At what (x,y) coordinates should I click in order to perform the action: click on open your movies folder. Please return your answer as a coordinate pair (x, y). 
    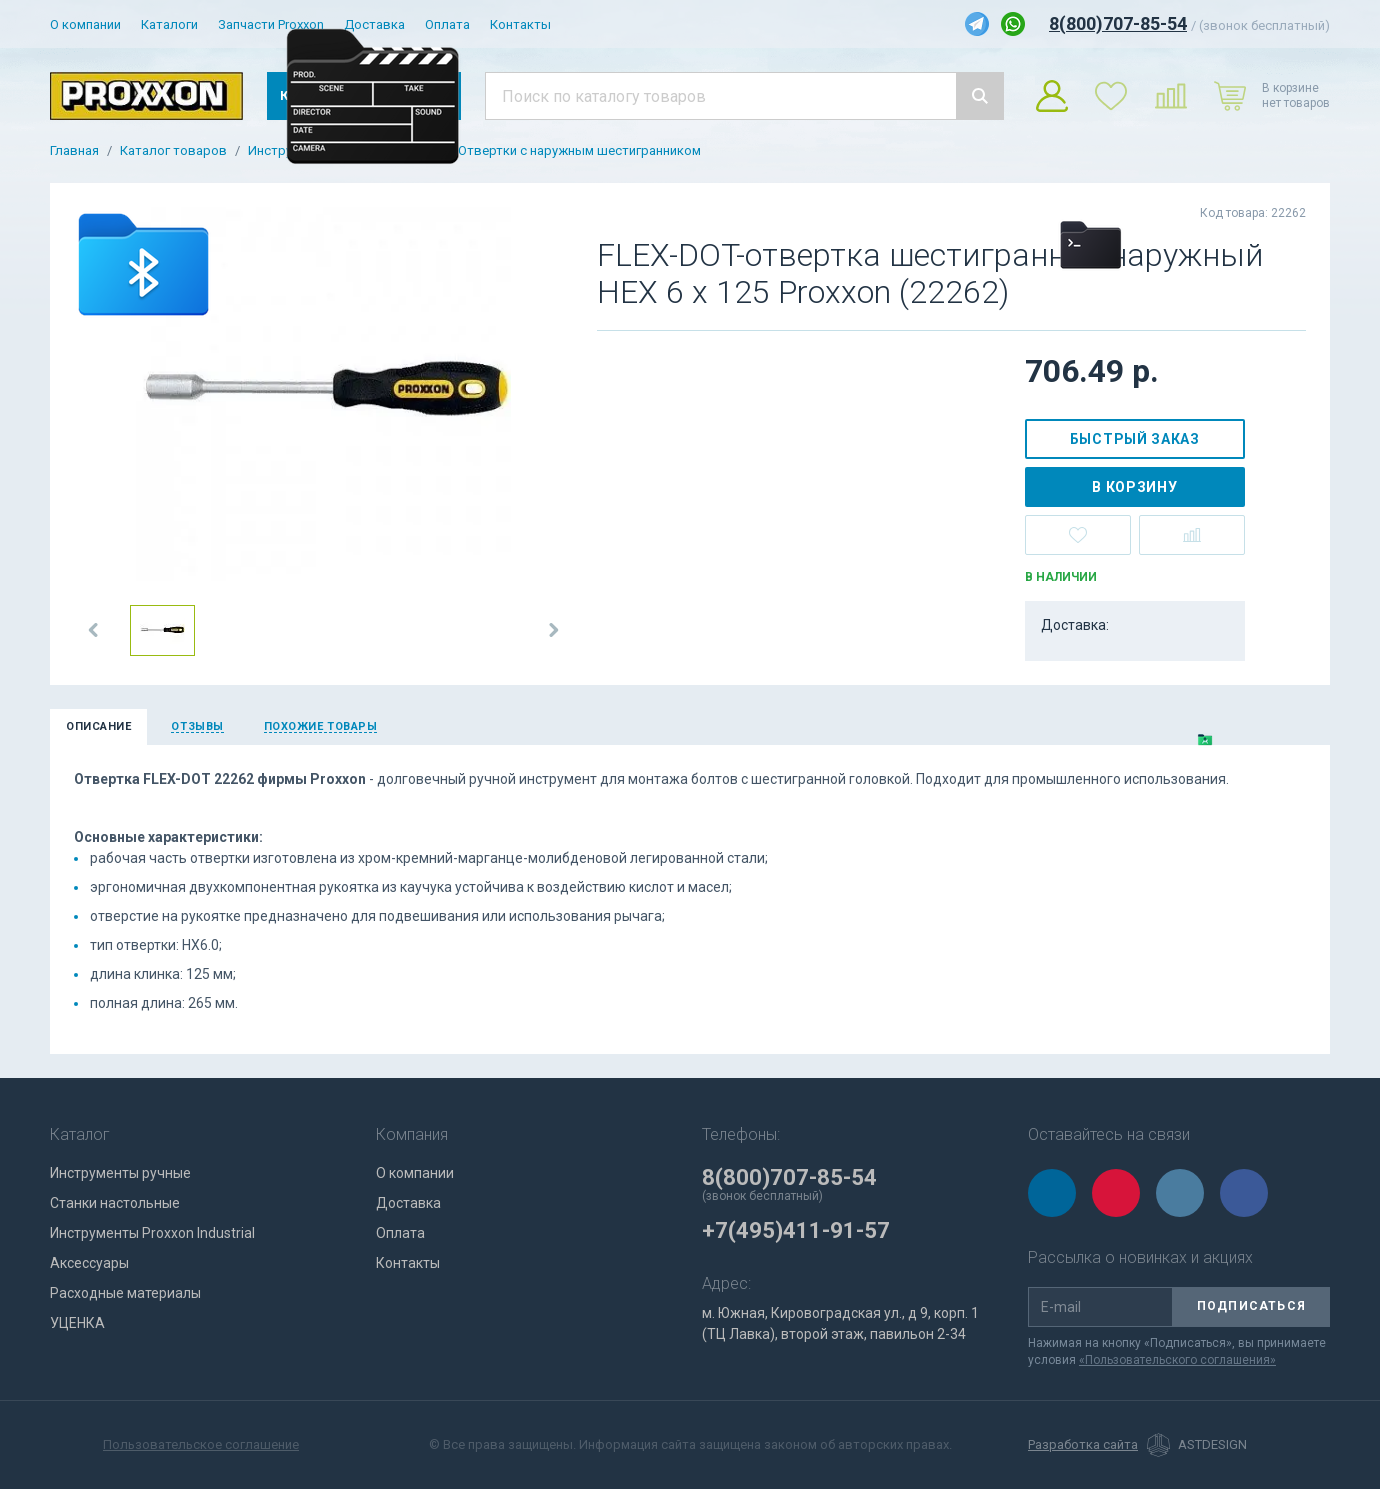
    Looking at the image, I should click on (372, 101).